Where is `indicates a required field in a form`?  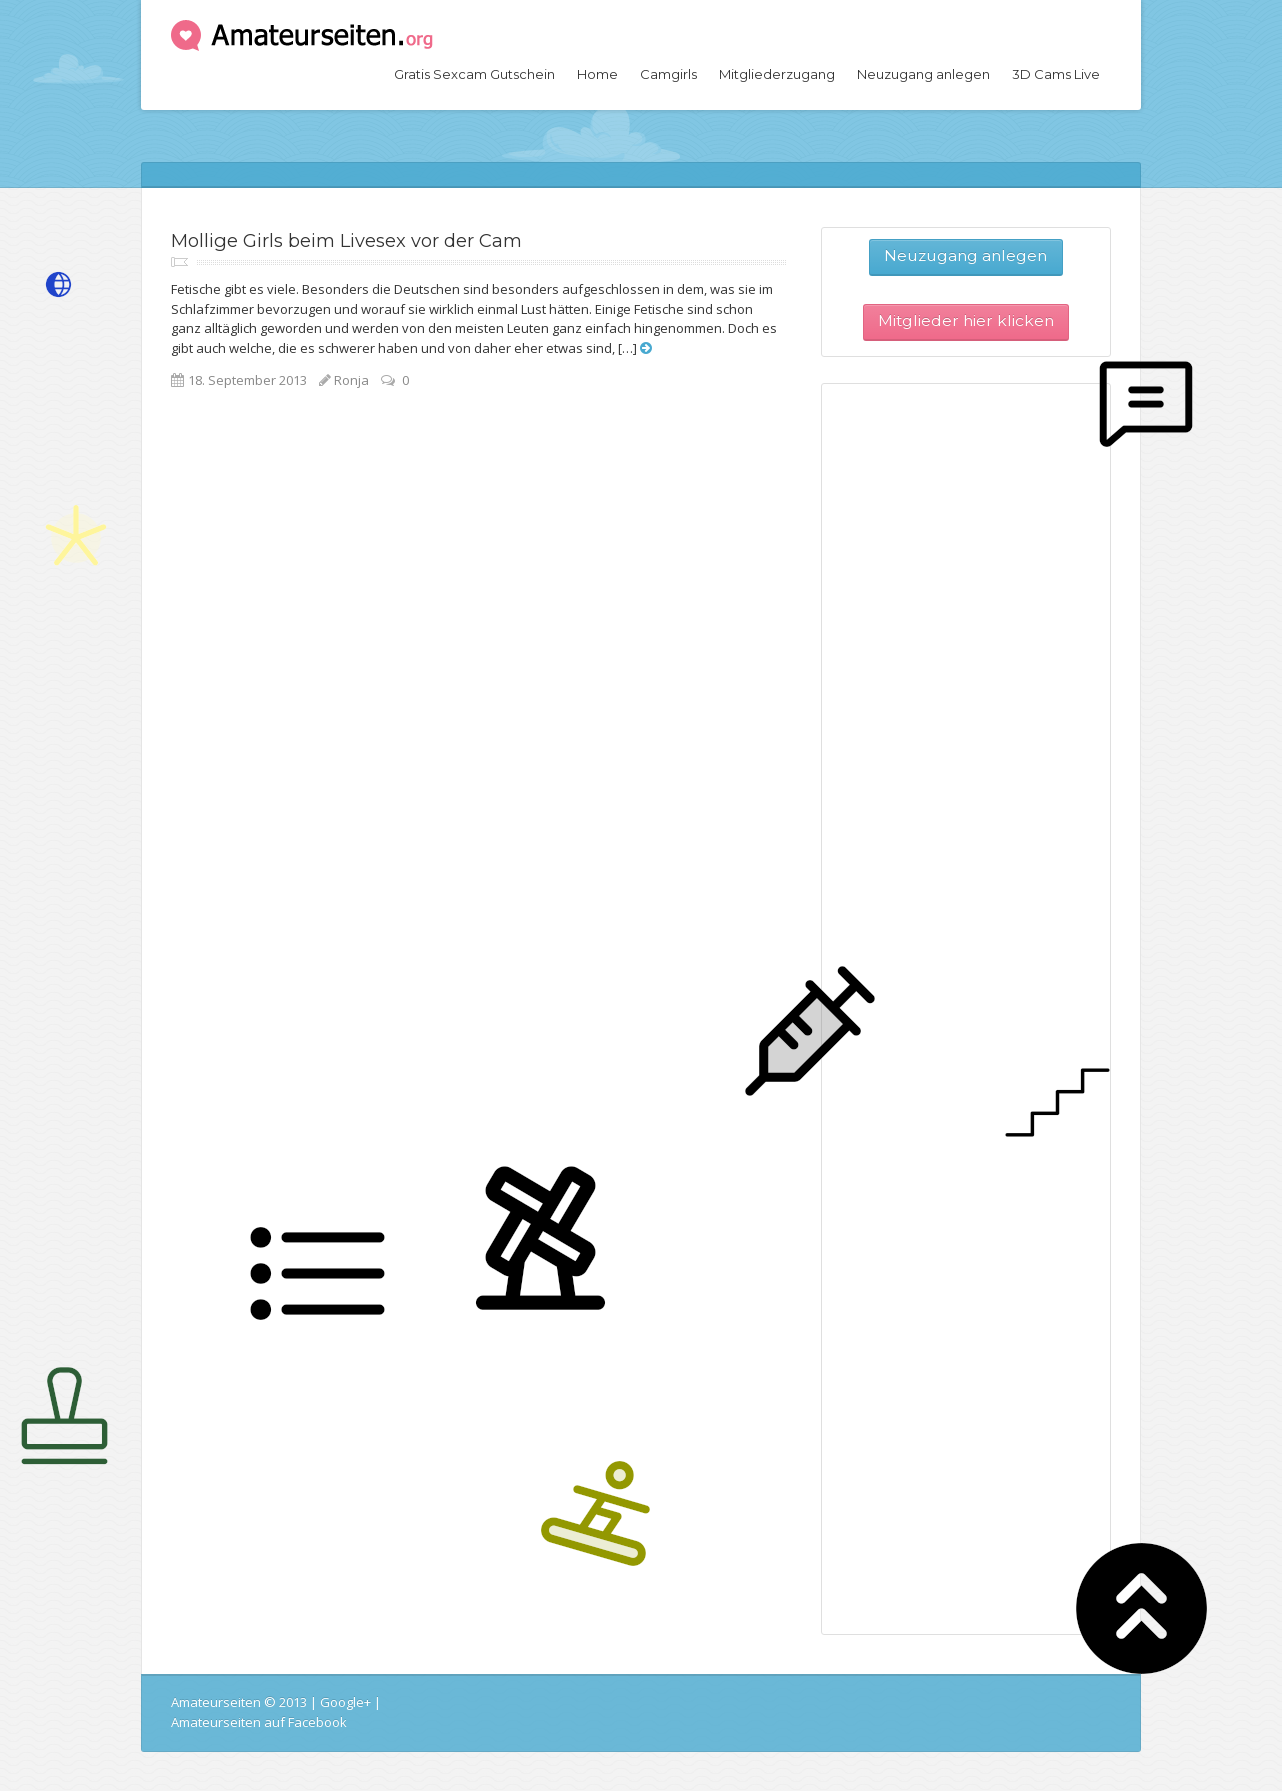
indicates a required field in a form is located at coordinates (76, 538).